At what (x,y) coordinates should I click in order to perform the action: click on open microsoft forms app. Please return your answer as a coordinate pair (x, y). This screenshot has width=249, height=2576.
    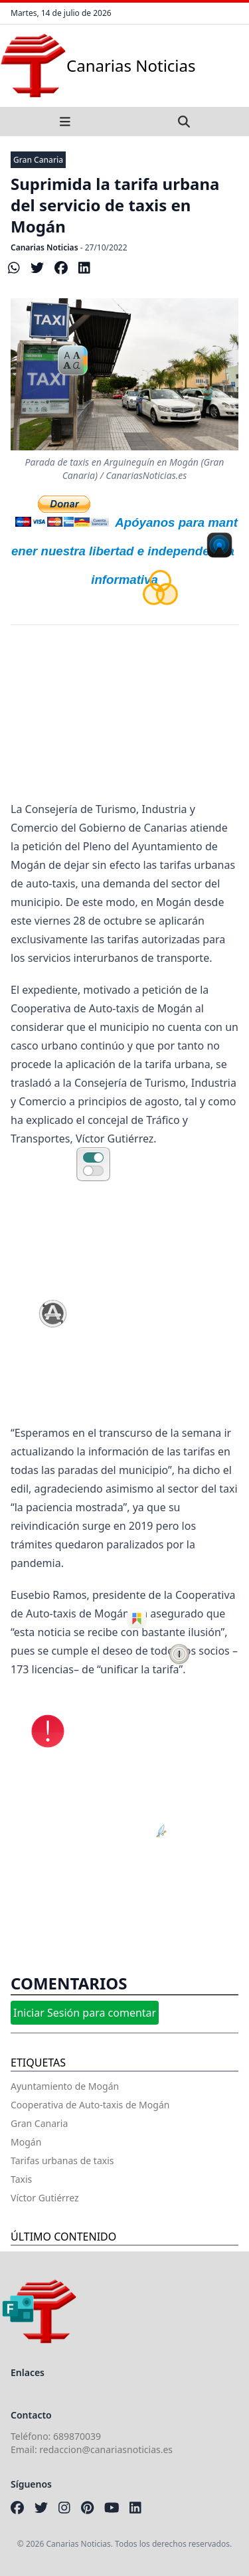
    Looking at the image, I should click on (18, 2309).